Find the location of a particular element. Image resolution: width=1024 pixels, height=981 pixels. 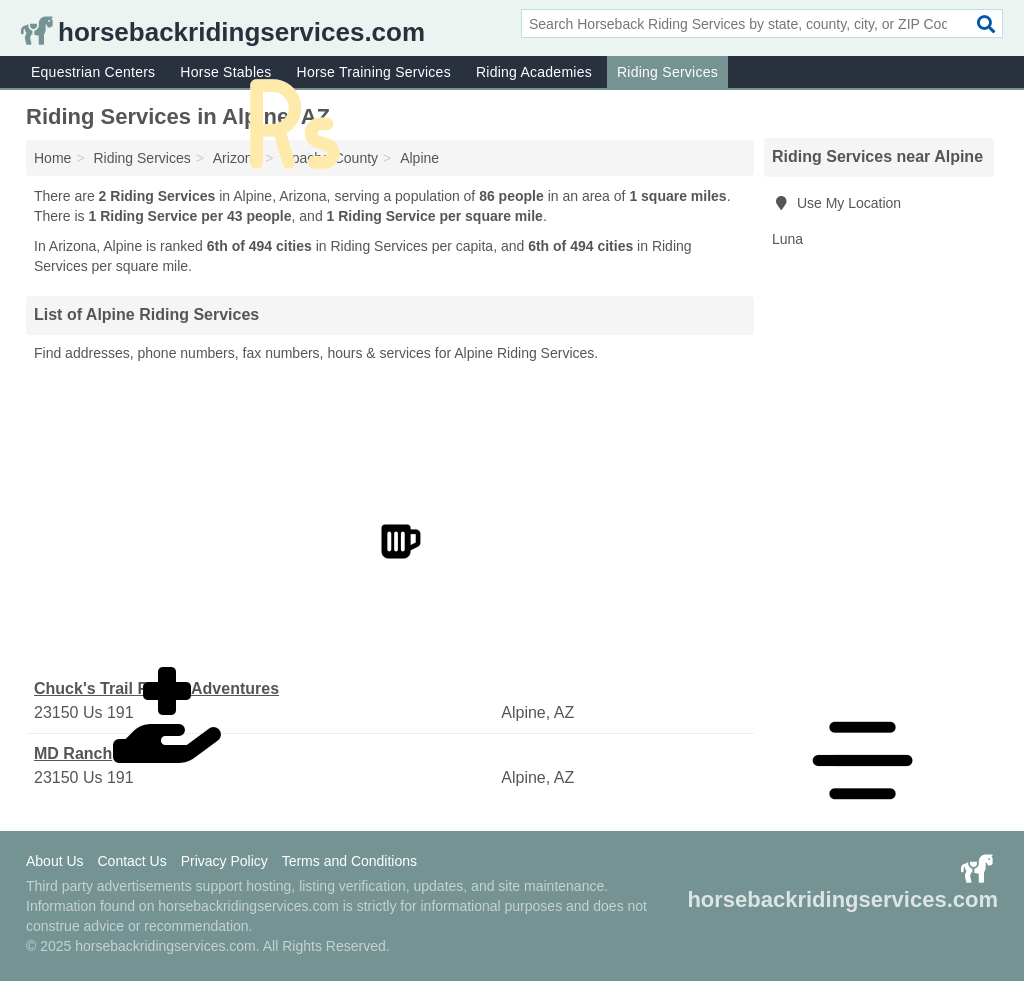

indicates Indian rupee currency is located at coordinates (295, 124).